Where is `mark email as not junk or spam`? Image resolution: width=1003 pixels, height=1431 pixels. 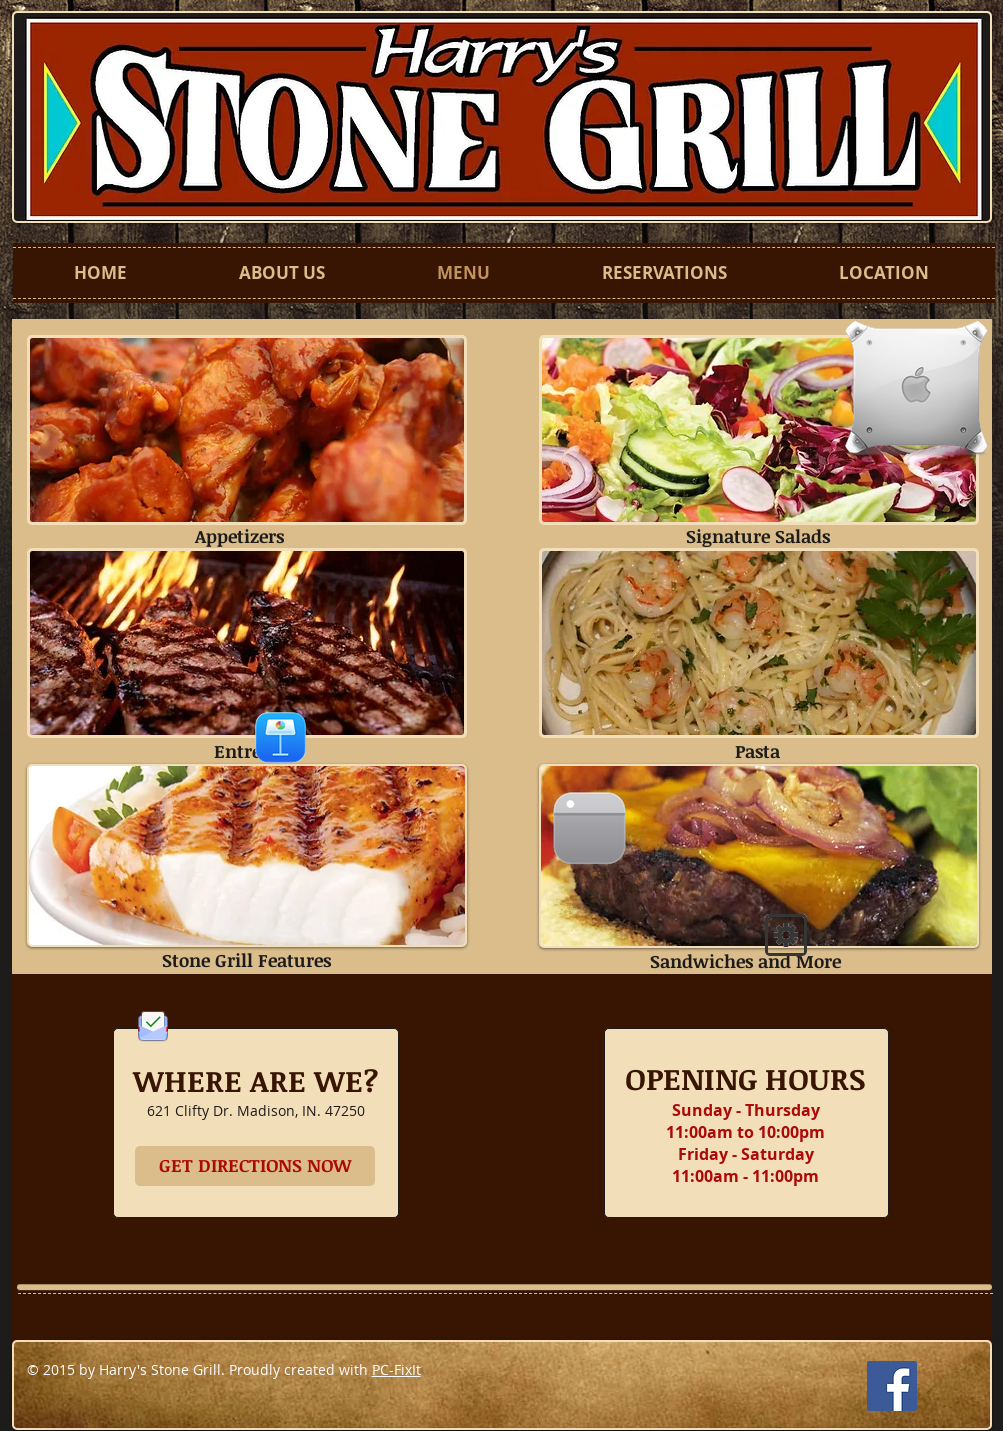
mark email as not junk or spam is located at coordinates (153, 1027).